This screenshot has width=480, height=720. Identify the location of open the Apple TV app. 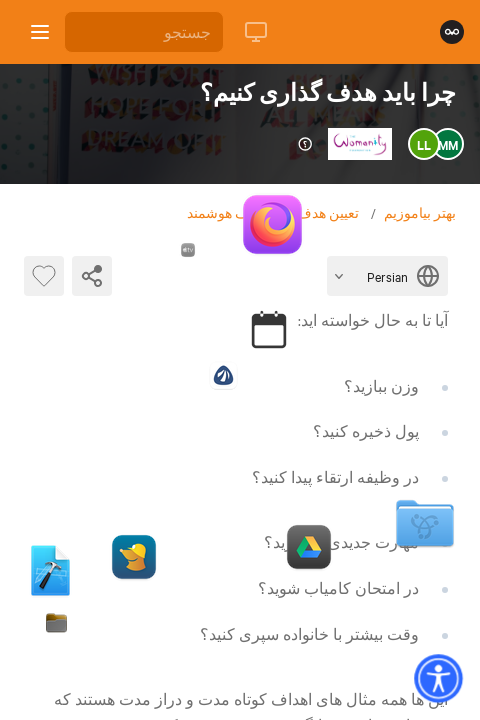
(188, 250).